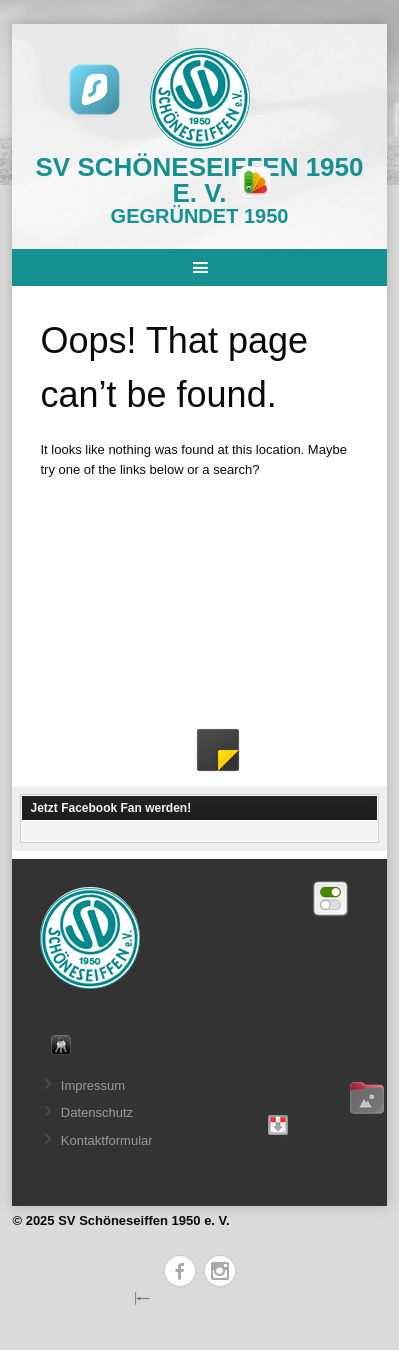  What do you see at coordinates (255, 182) in the screenshot?
I see `open sk1 color picker application` at bounding box center [255, 182].